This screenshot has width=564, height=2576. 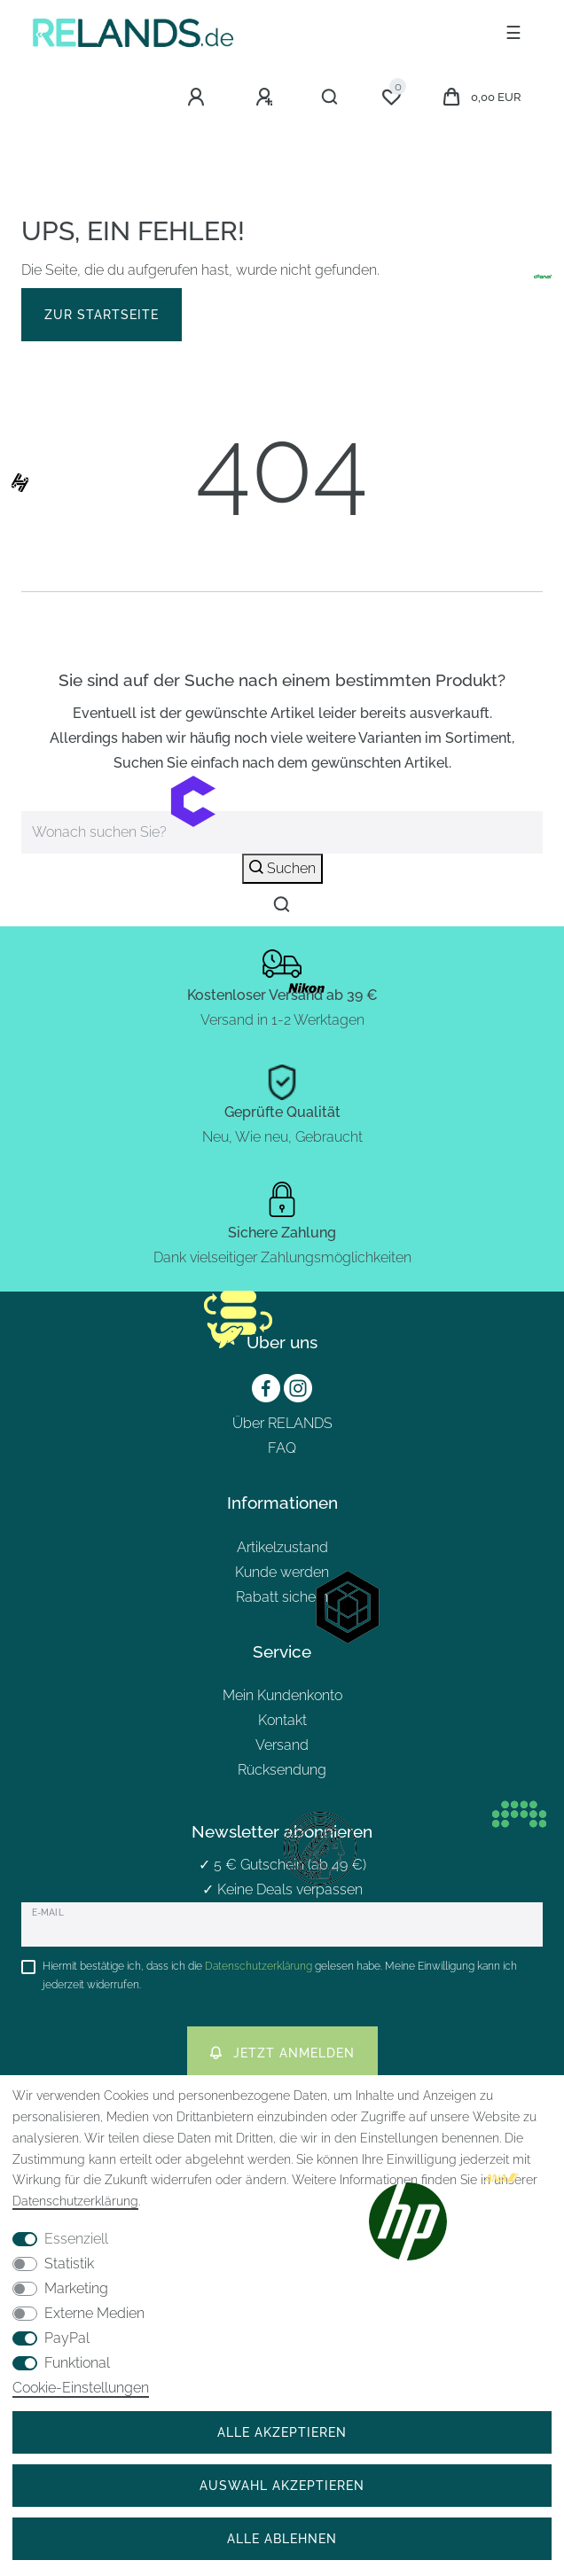 What do you see at coordinates (20, 482) in the screenshot?
I see `handshake protocol logo` at bounding box center [20, 482].